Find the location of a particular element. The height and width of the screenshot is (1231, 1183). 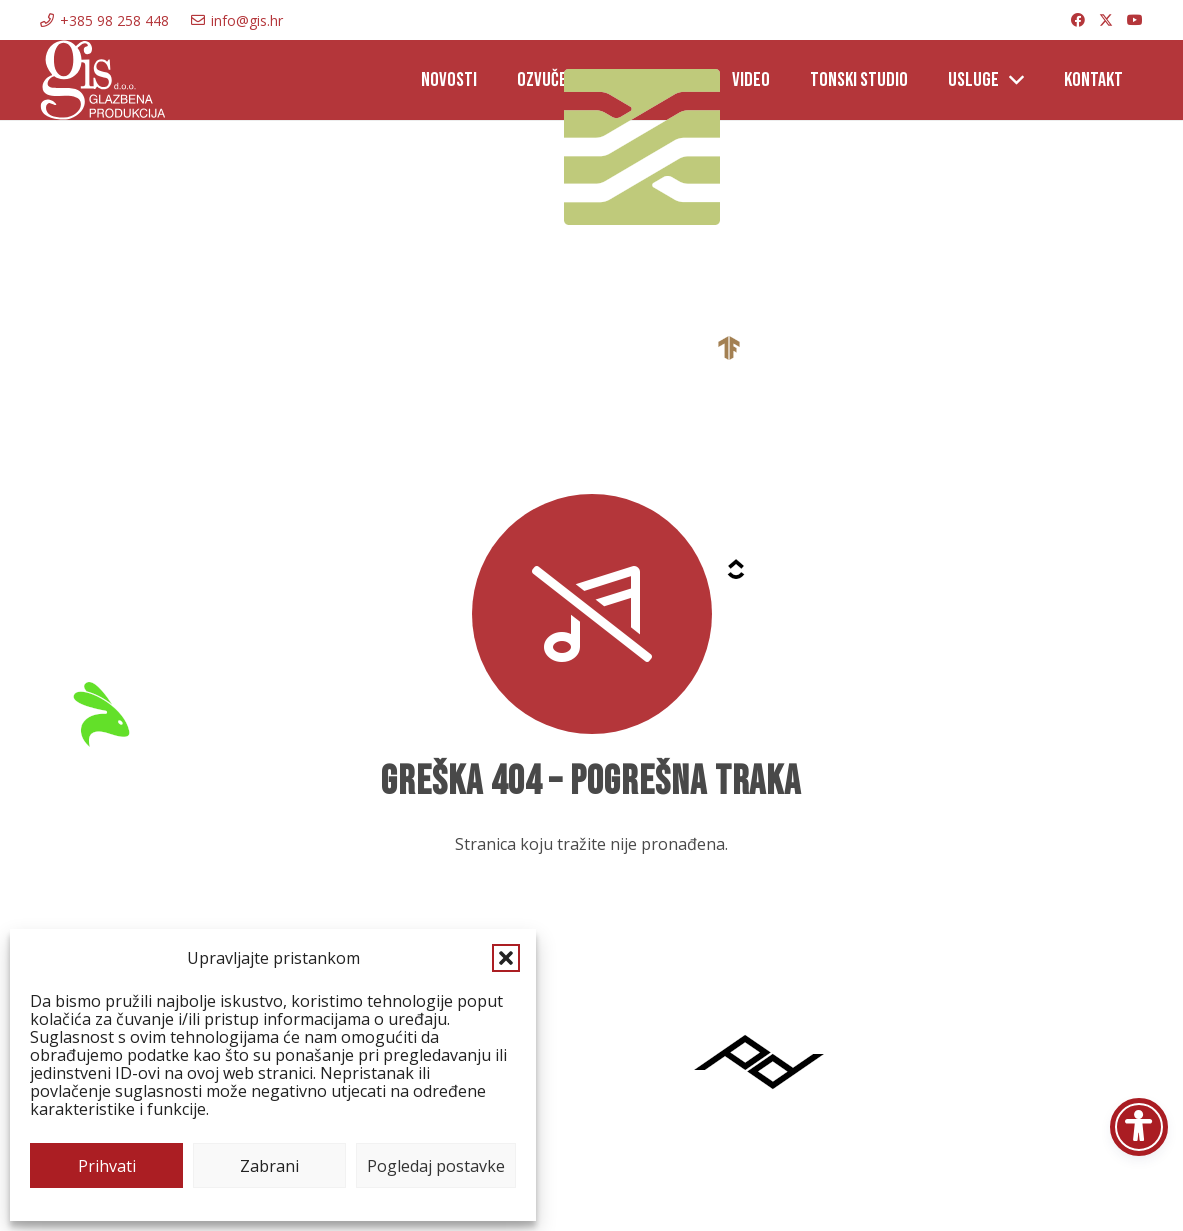

open clickup app is located at coordinates (736, 569).